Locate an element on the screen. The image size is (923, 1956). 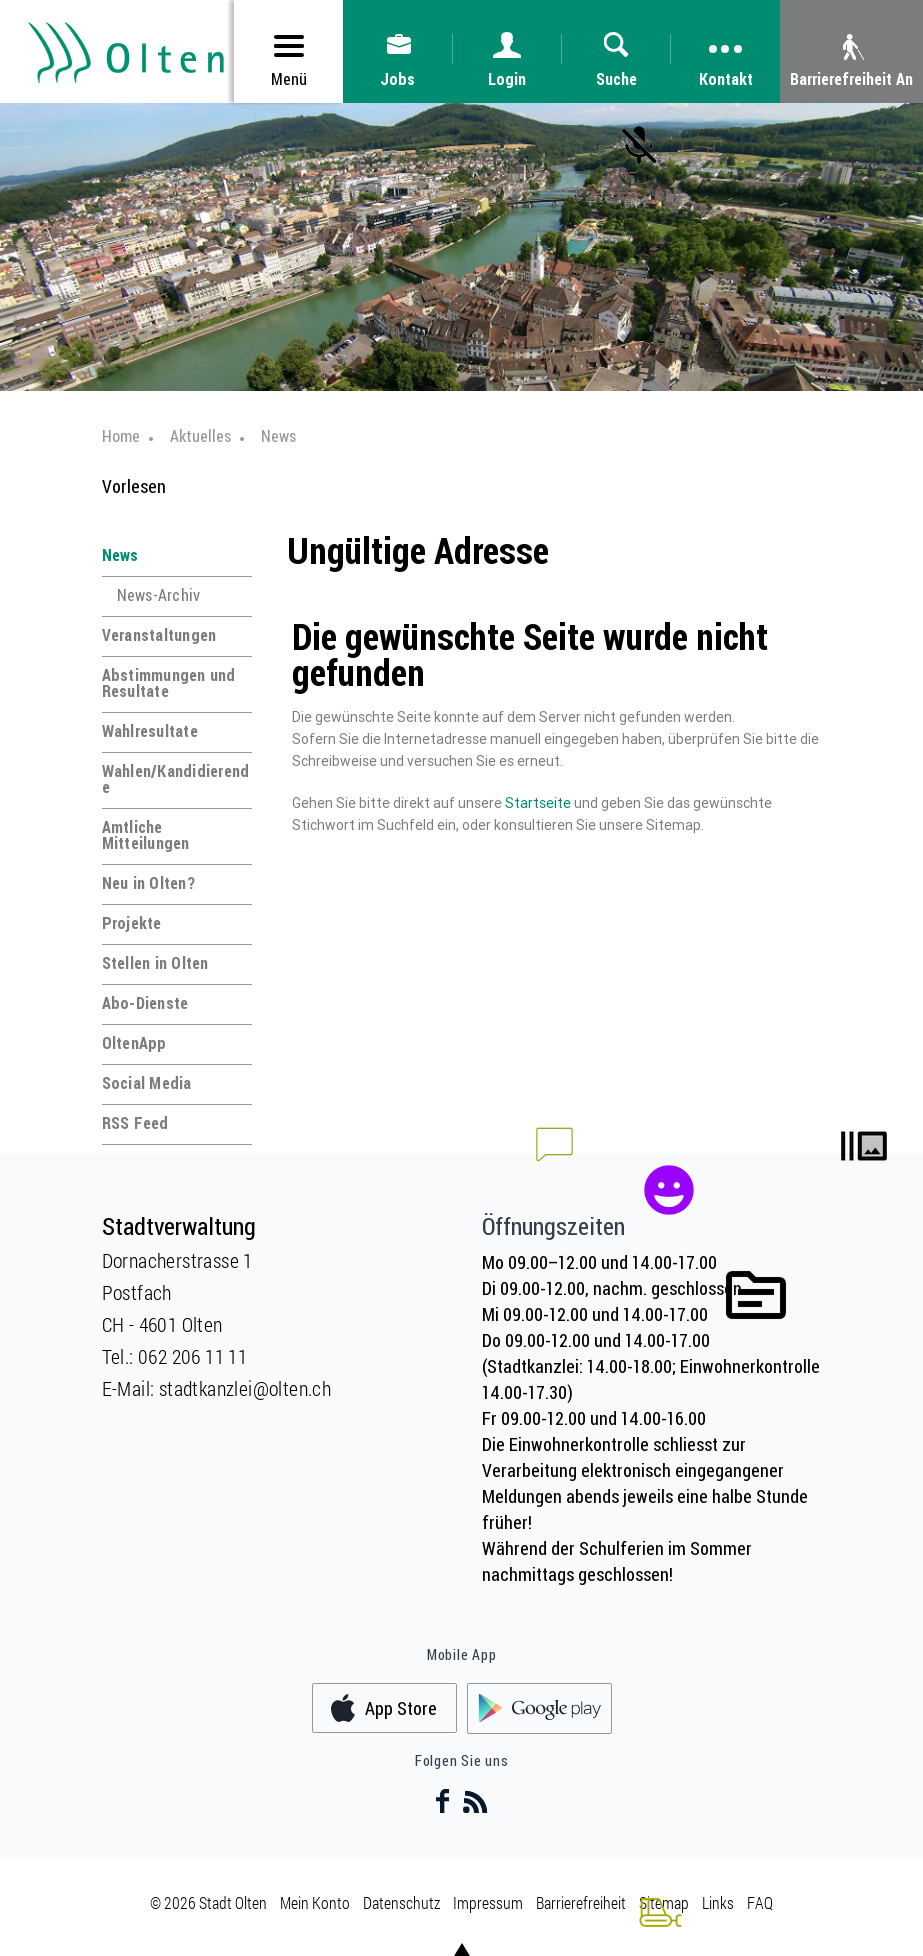
construction or building in progress is located at coordinates (660, 1912).